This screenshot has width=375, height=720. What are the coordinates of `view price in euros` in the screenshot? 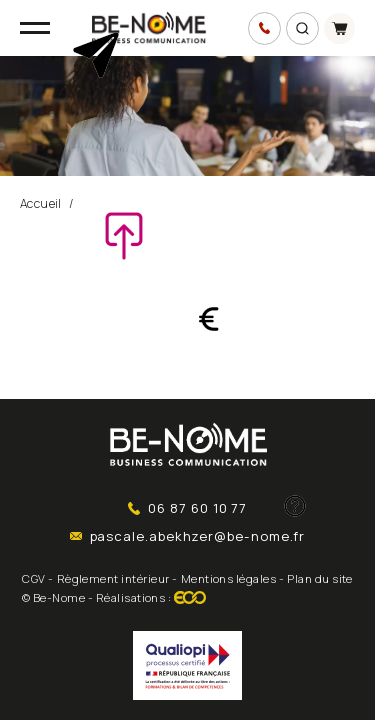 It's located at (210, 319).